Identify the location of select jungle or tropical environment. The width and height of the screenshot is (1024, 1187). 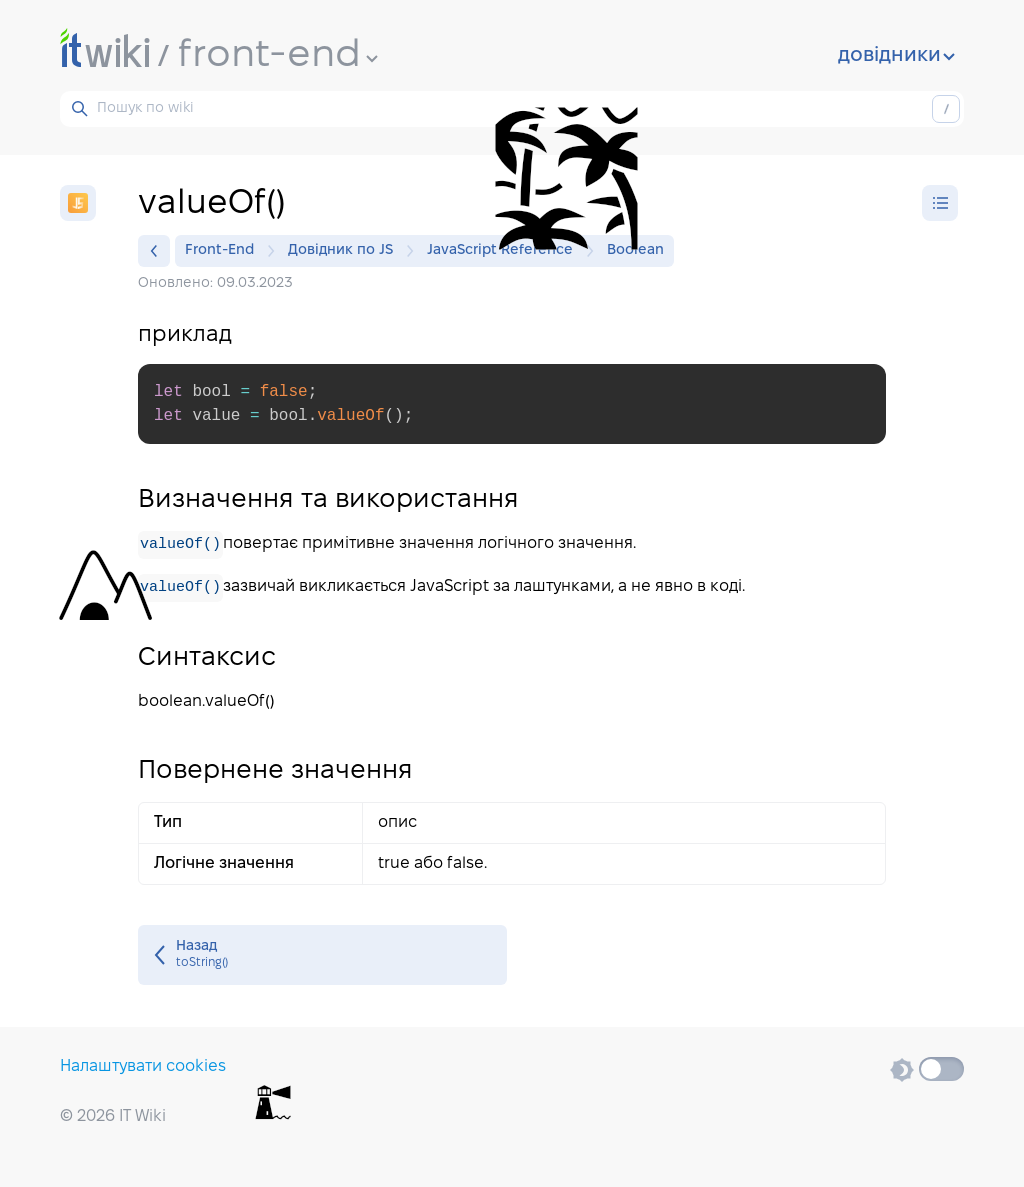
(566, 178).